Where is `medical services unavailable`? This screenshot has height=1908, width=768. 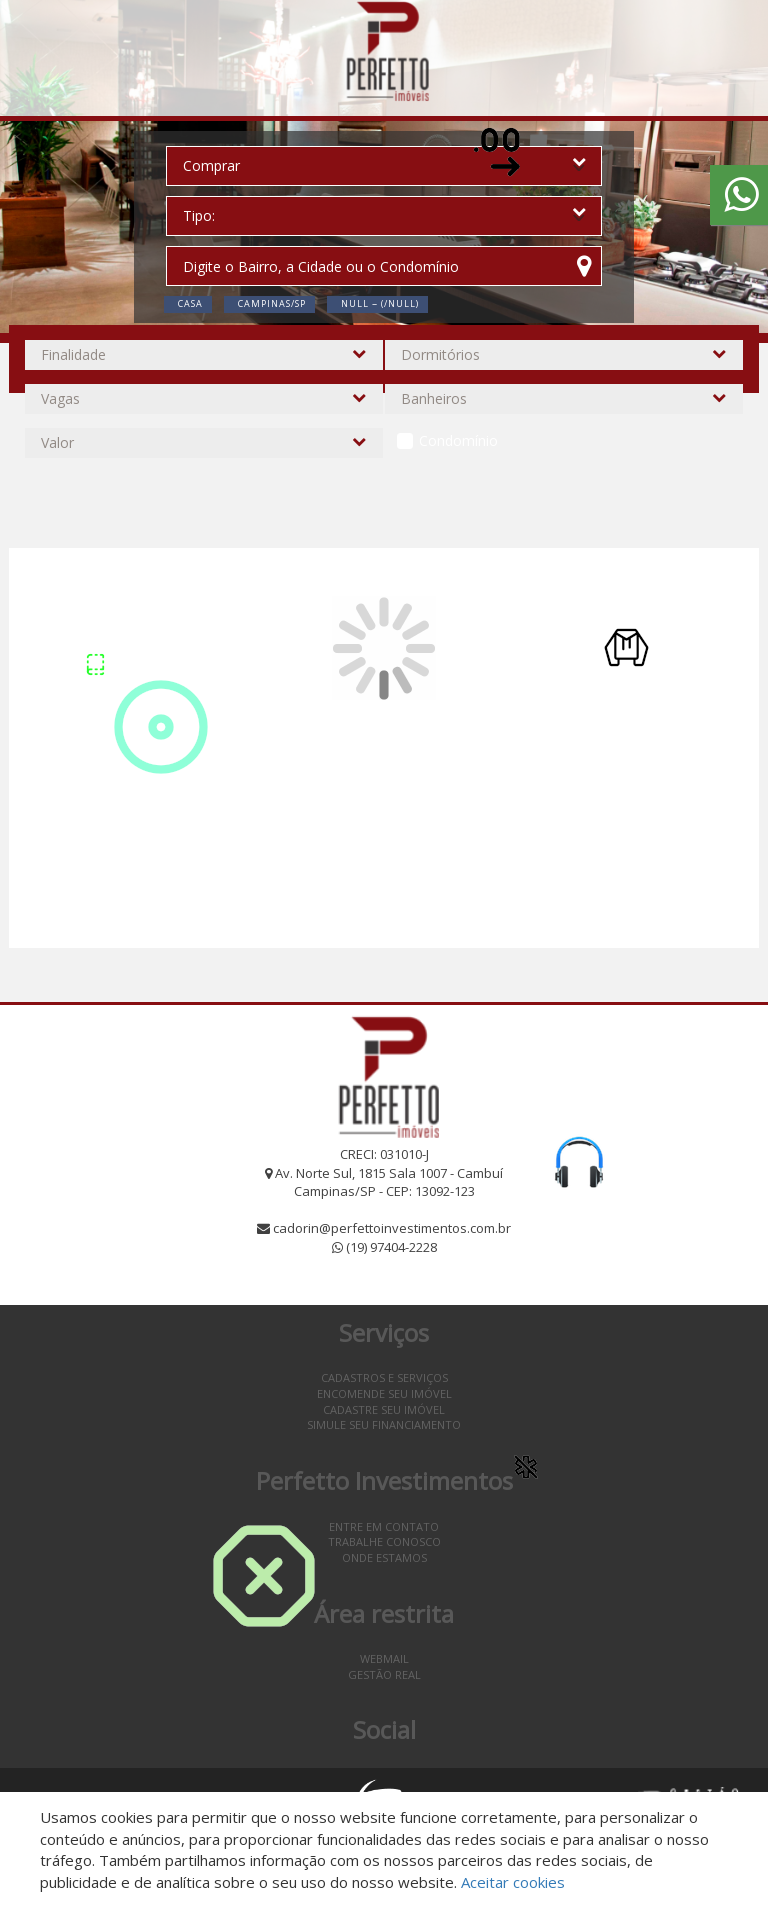 medical services unavailable is located at coordinates (526, 1467).